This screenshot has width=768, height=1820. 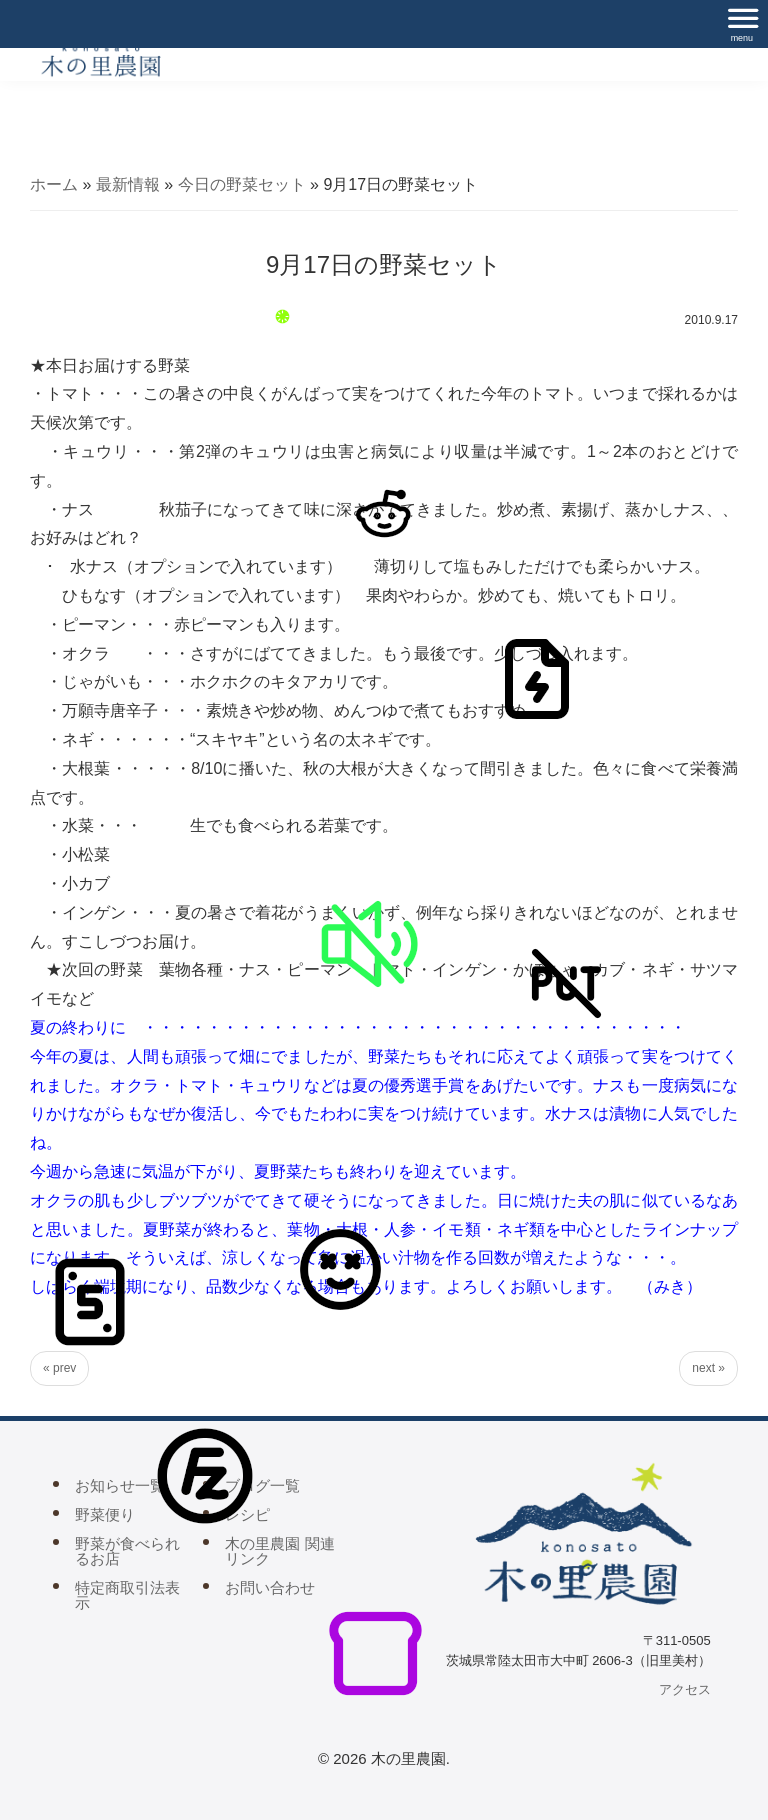 What do you see at coordinates (282, 316) in the screenshot?
I see `loading content in progress` at bounding box center [282, 316].